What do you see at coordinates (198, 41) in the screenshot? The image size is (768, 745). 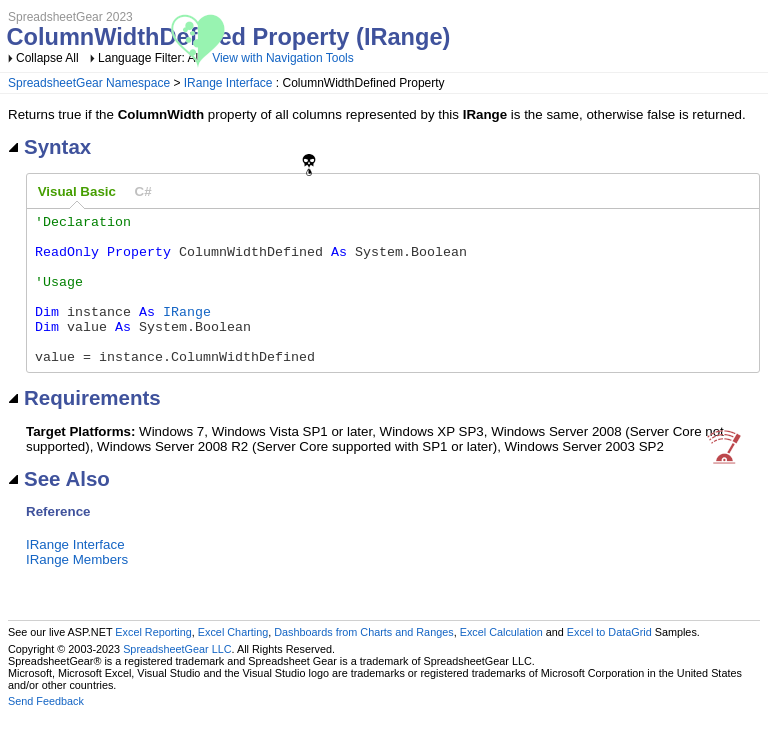 I see `indicates partial health or damage in a game` at bounding box center [198, 41].